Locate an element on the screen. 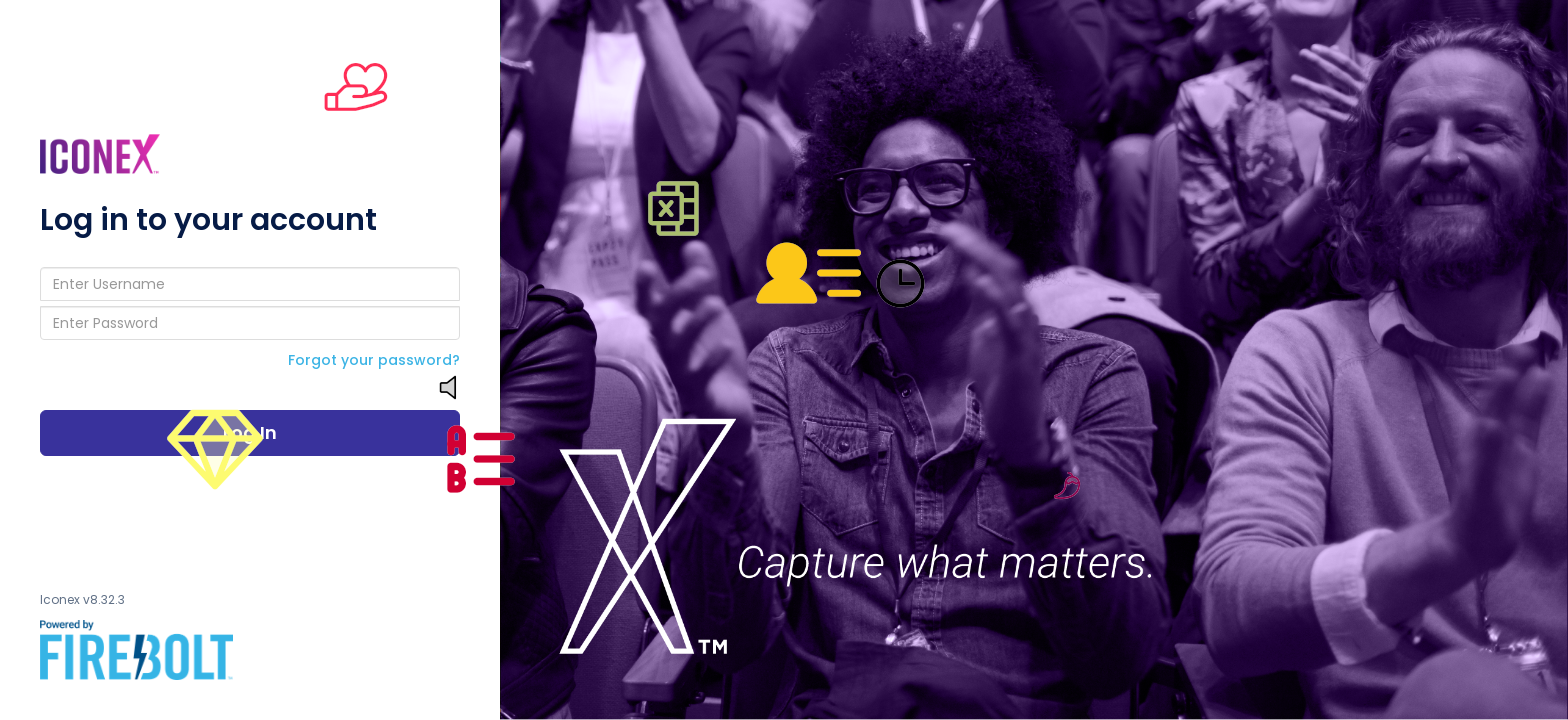 The height and width of the screenshot is (720, 1568). indicates spicy food or heat level is located at coordinates (1068, 486).